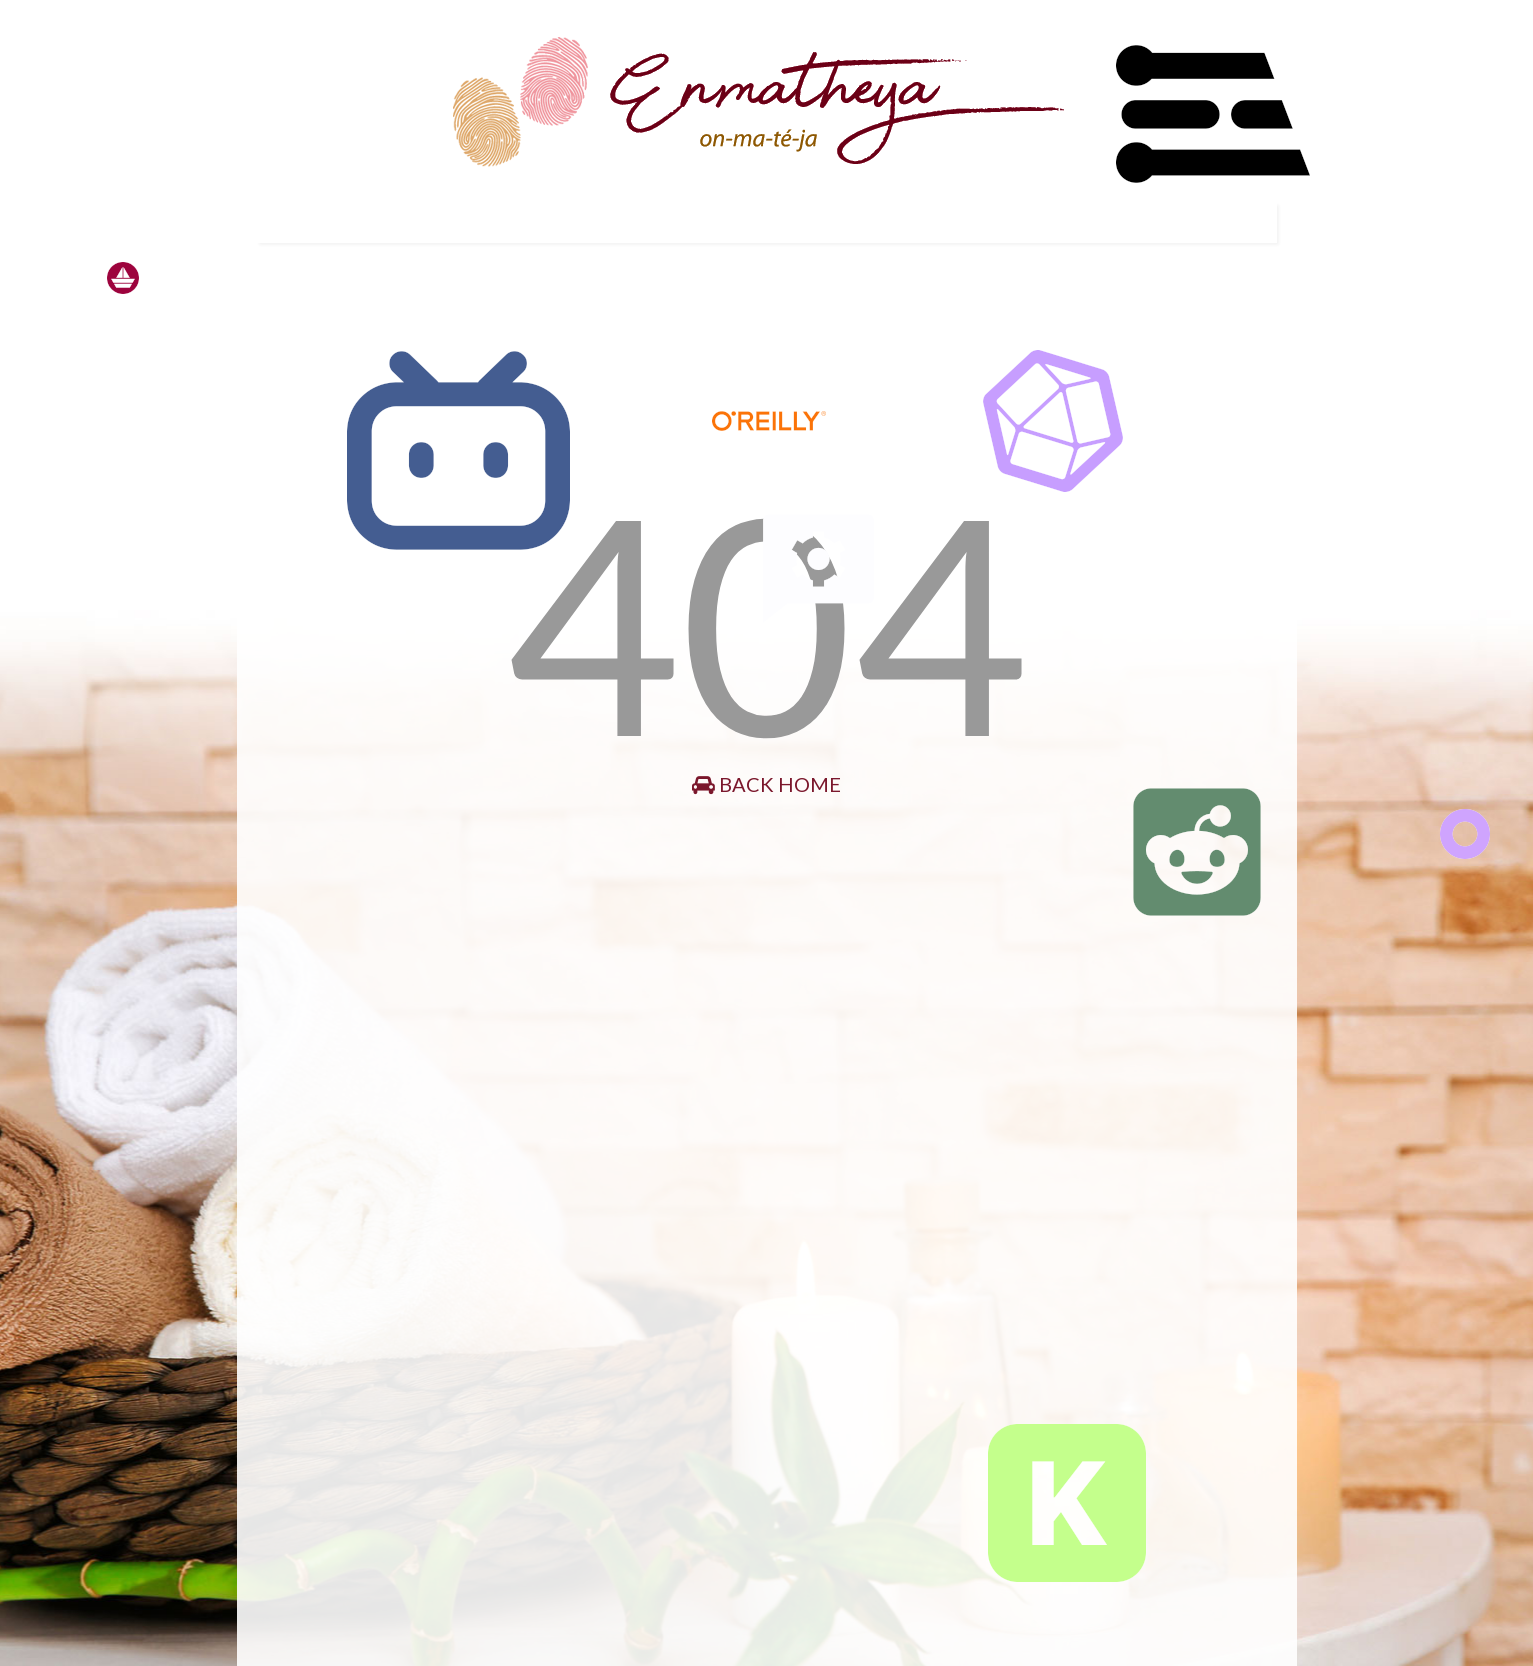 The width and height of the screenshot is (1533, 1666). Describe the element at coordinates (1213, 114) in the screenshot. I see `open Edge Impulse platform` at that location.